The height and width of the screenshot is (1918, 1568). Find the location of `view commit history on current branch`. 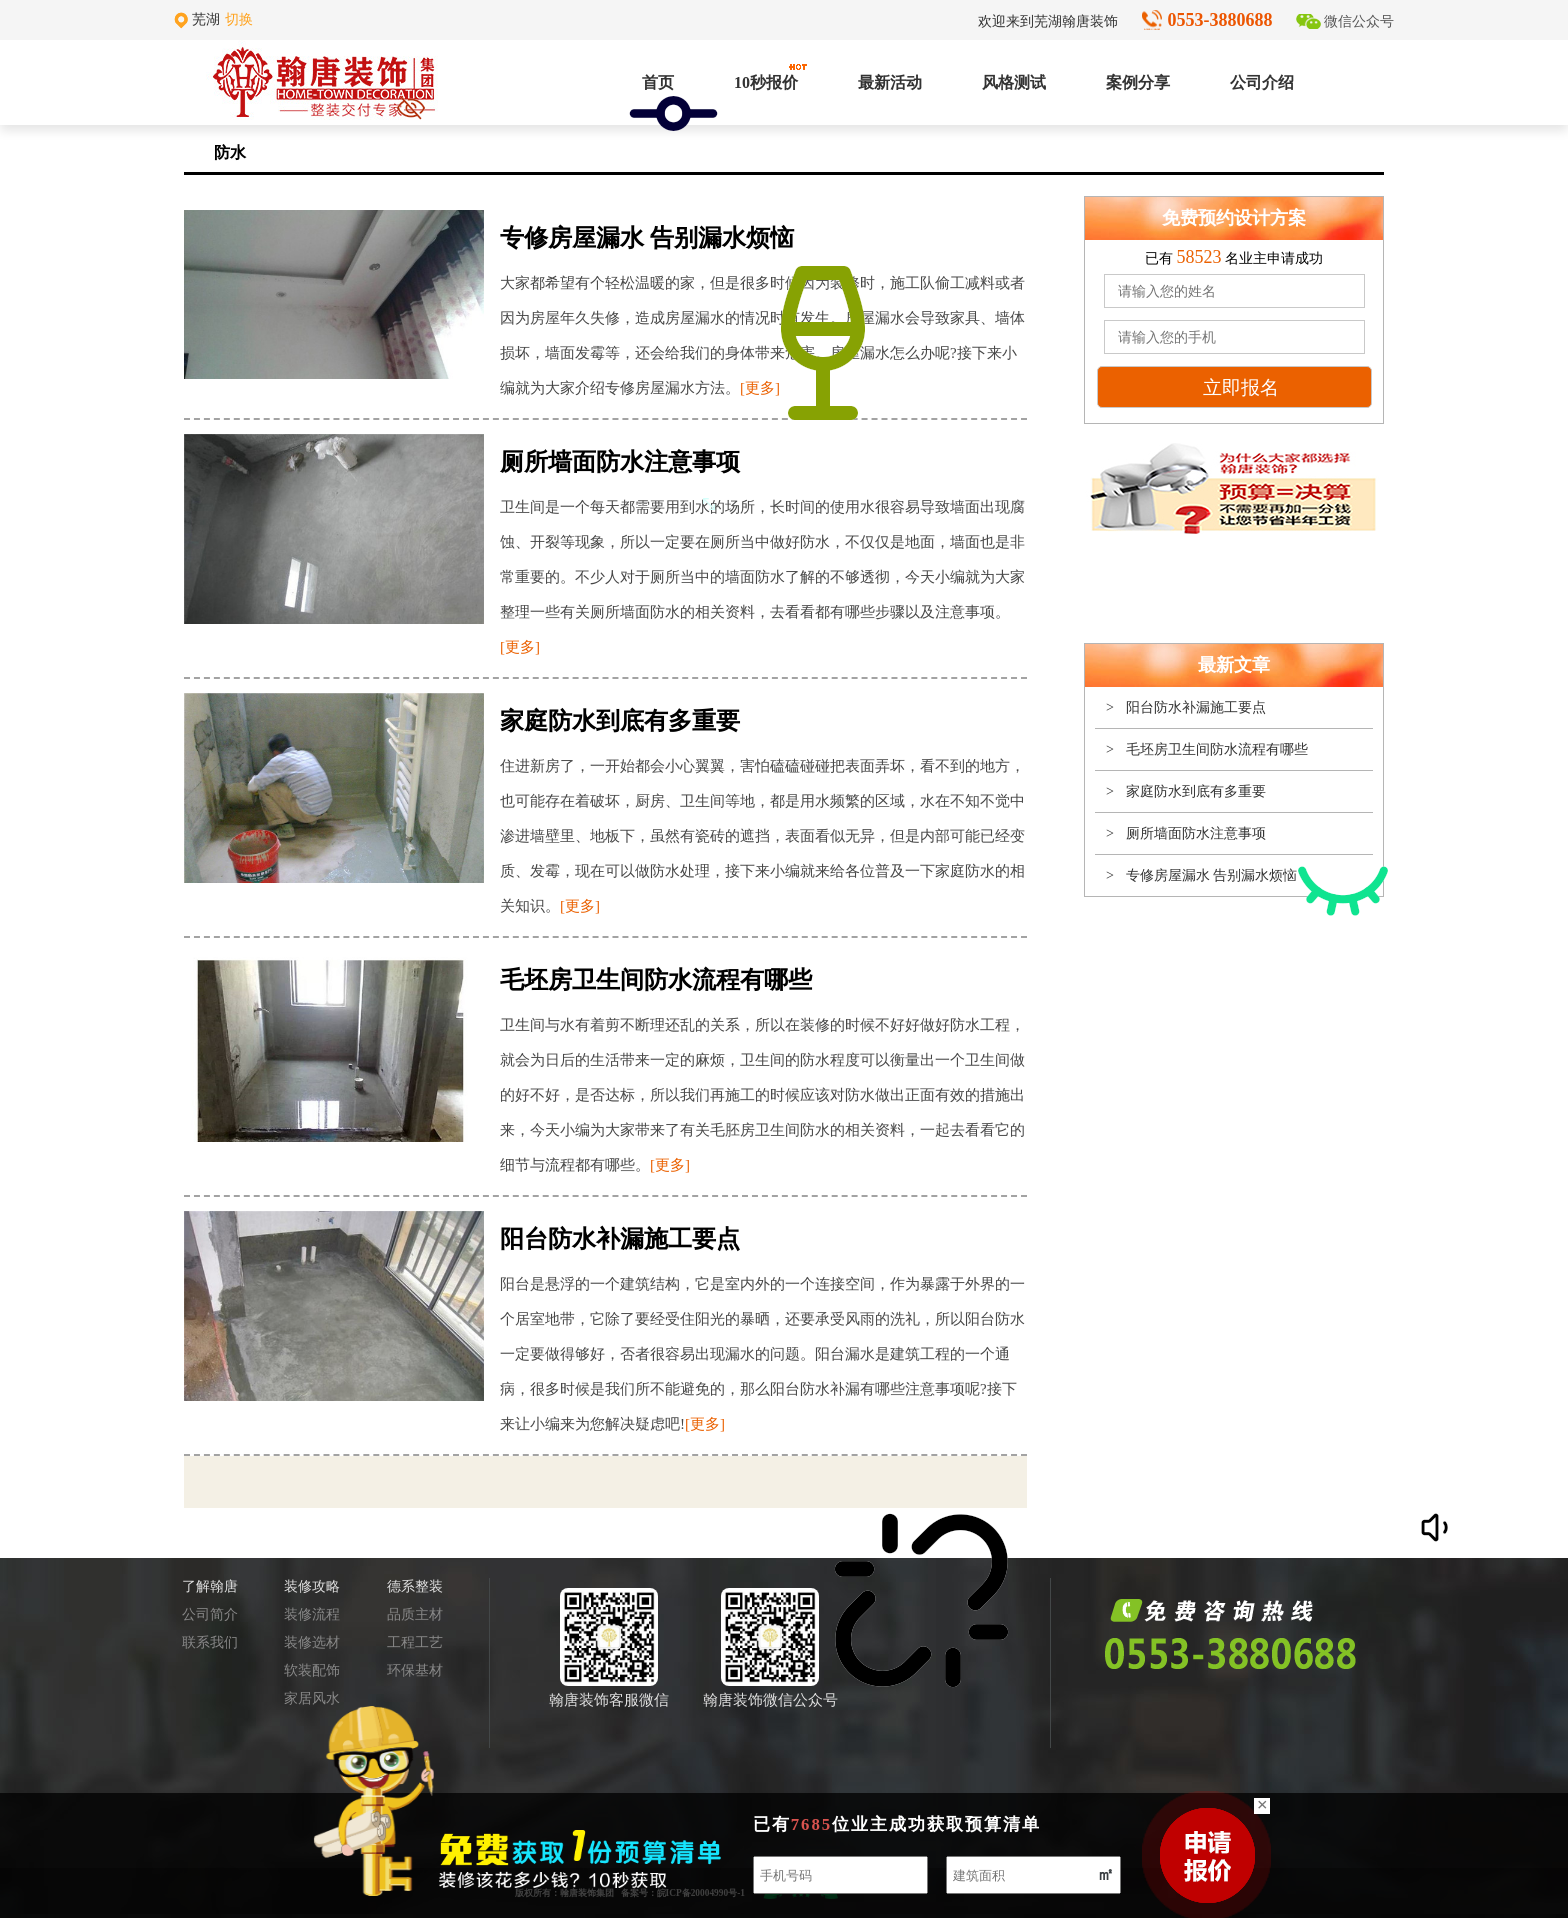

view commit history on current branch is located at coordinates (673, 113).